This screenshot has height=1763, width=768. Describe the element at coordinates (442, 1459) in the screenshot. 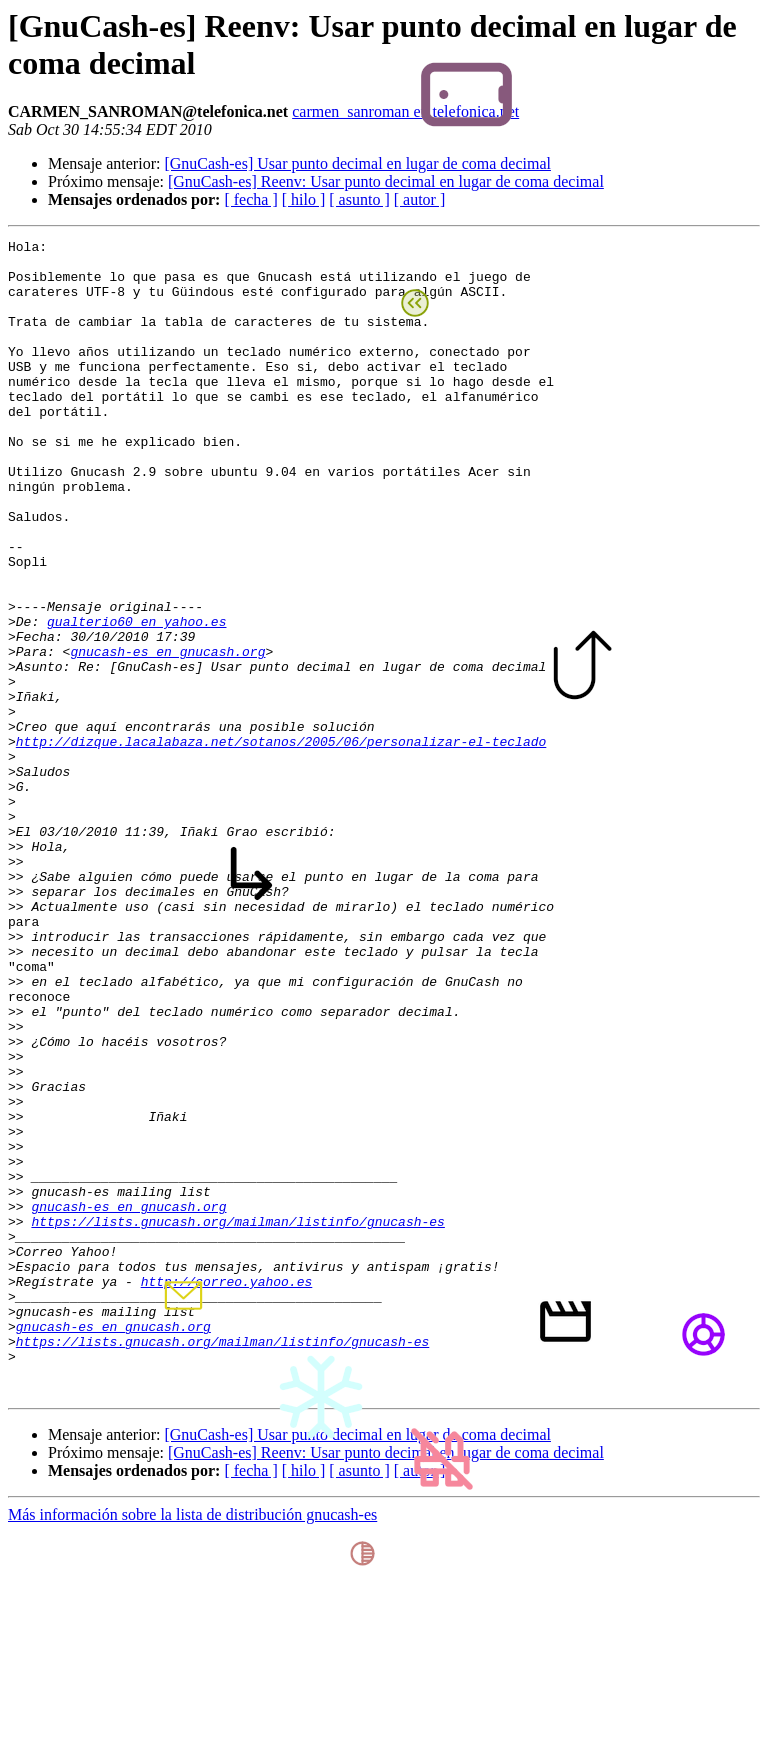

I see `disable boundary or perimeter settings` at that location.